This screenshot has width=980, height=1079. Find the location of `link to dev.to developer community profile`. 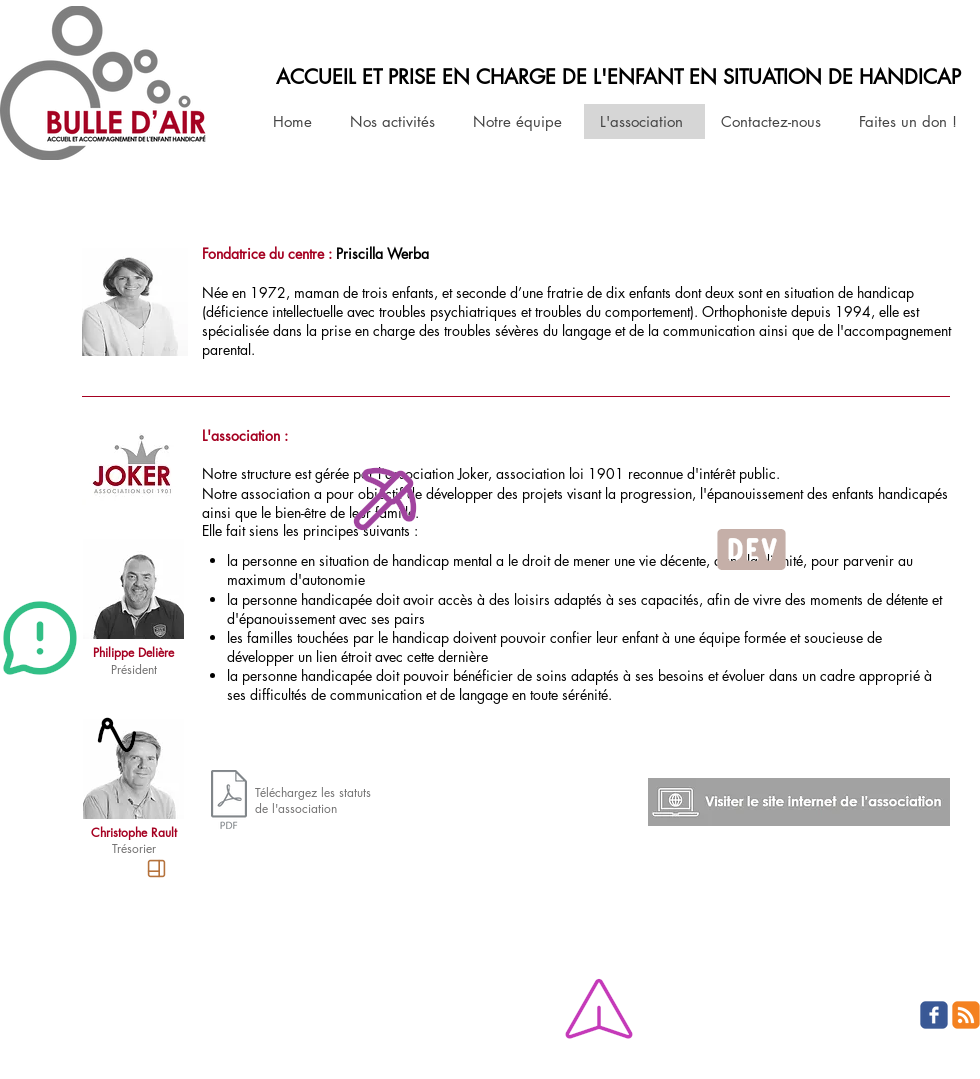

link to dev.to developer community profile is located at coordinates (751, 549).